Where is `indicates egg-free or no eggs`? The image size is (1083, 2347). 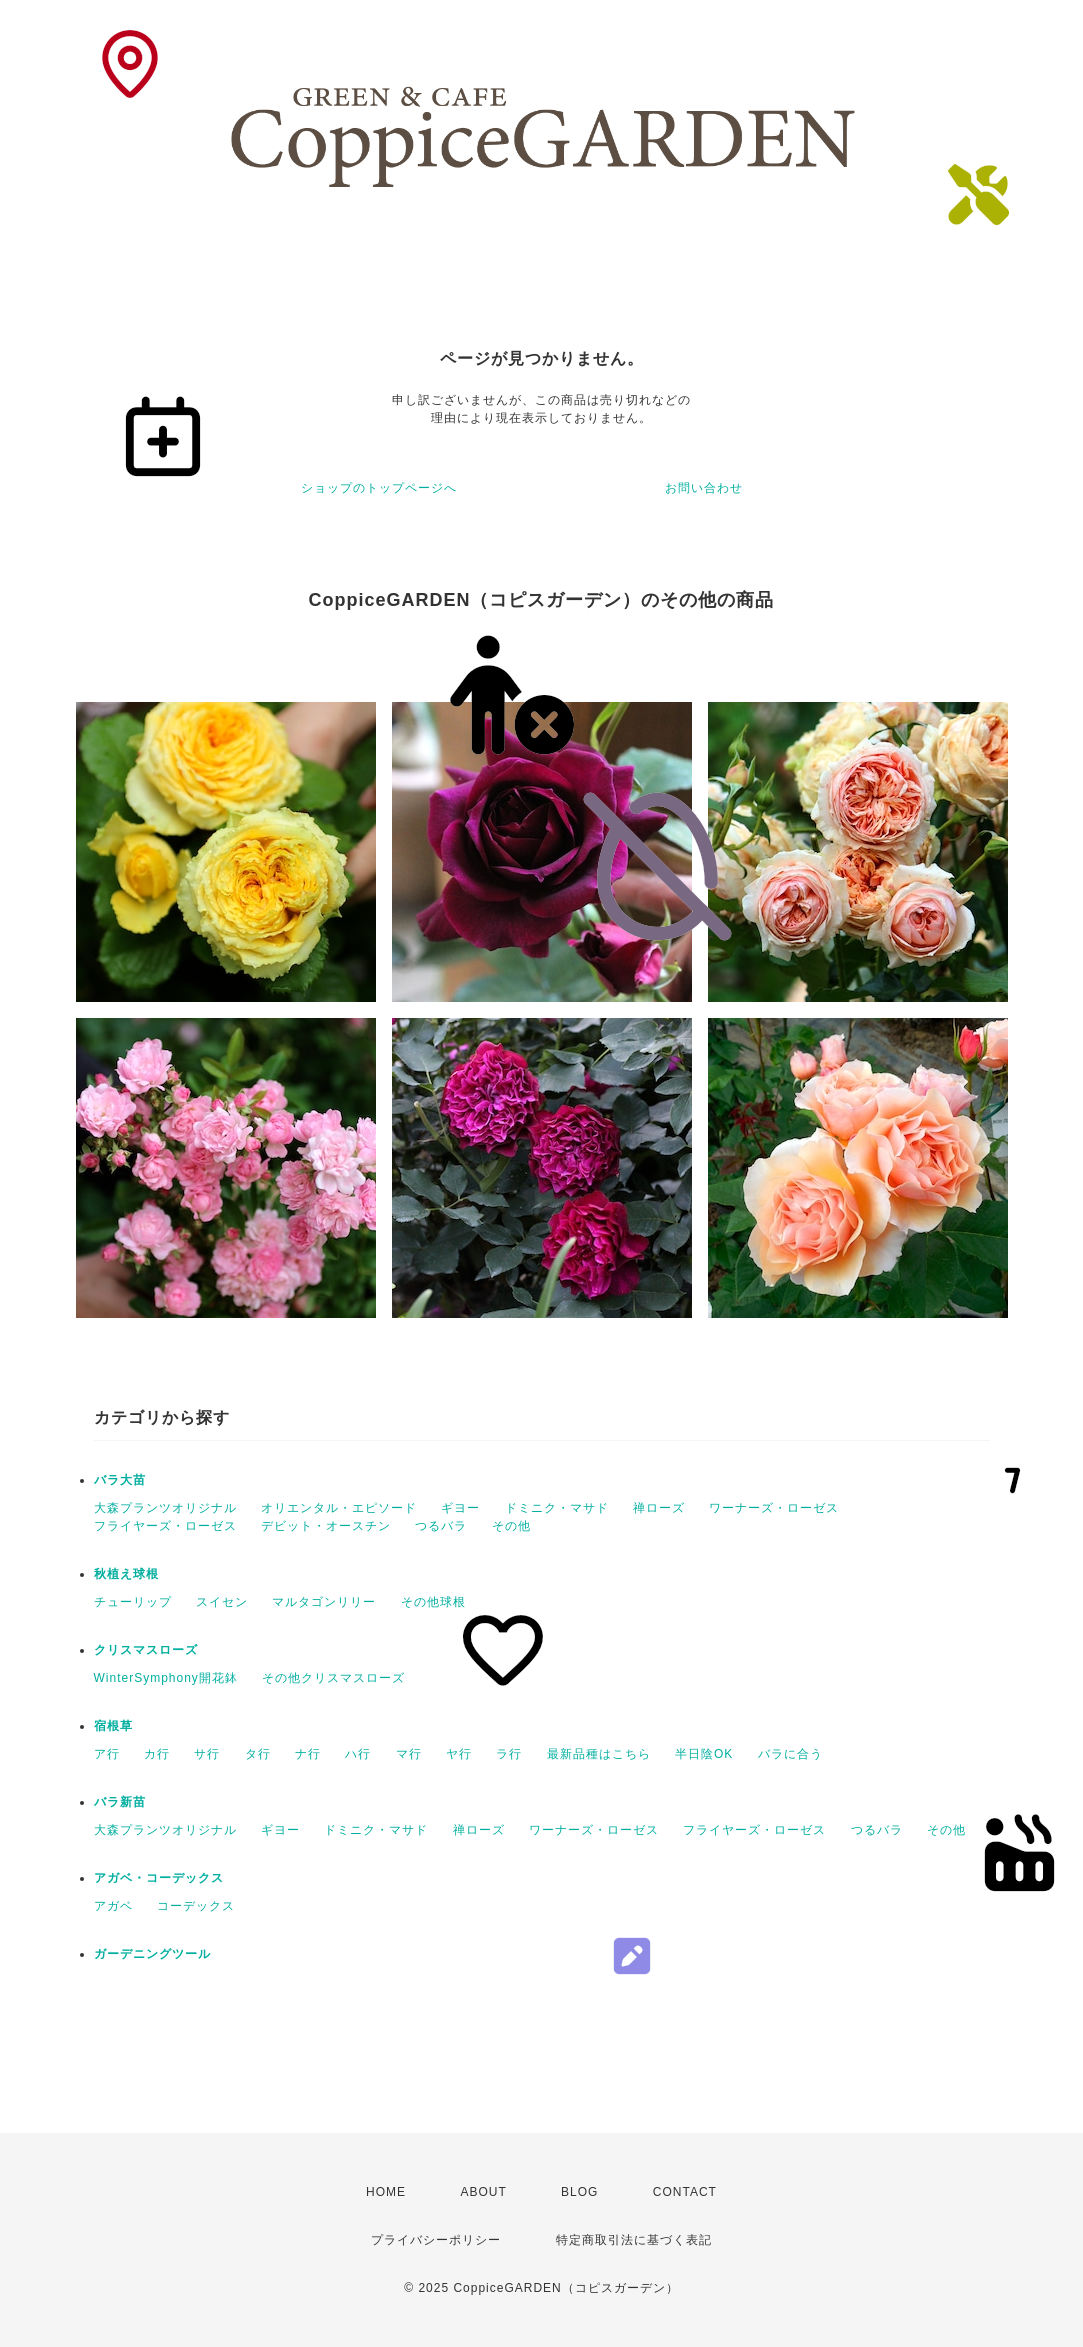 indicates egg-free or no eggs is located at coordinates (657, 866).